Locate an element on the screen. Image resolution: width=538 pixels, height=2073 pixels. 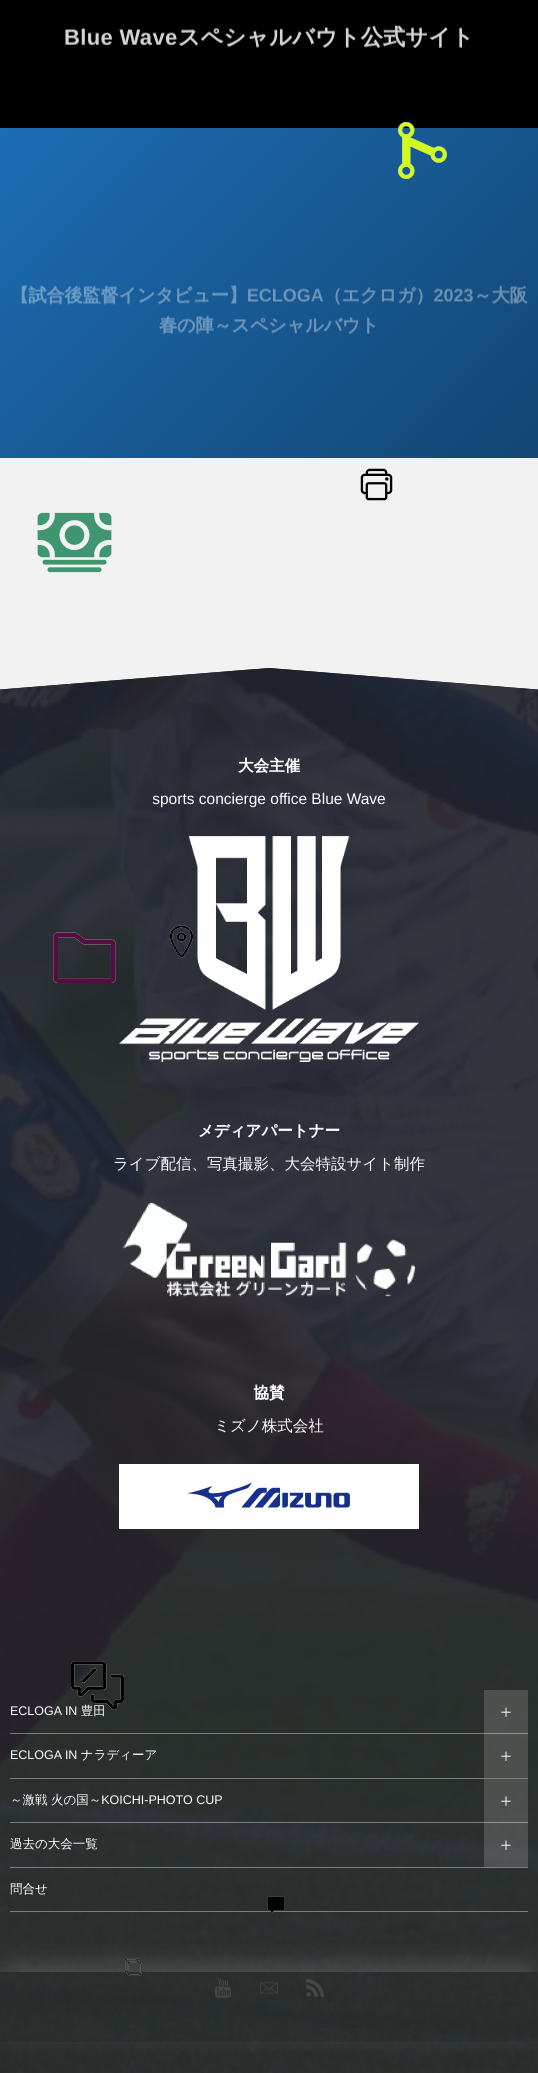
merge branches in version control is located at coordinates (422, 150).